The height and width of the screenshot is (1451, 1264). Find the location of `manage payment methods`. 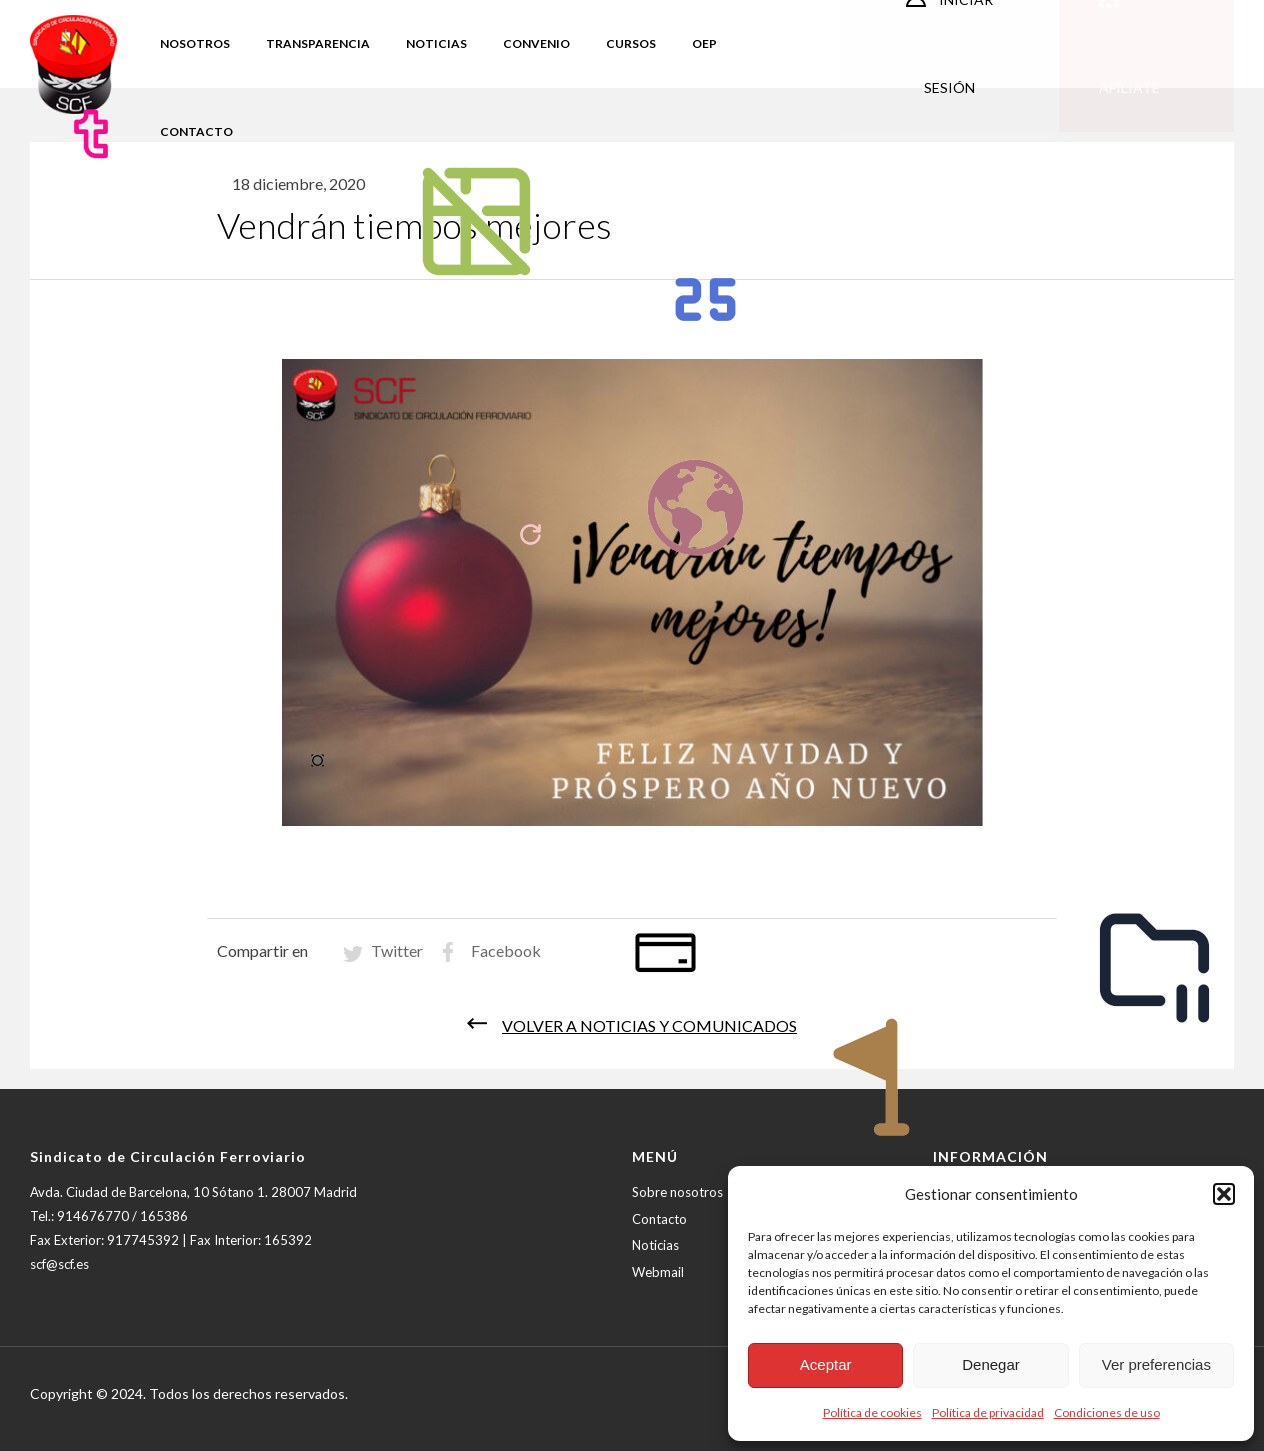

manage payment methods is located at coordinates (665, 950).